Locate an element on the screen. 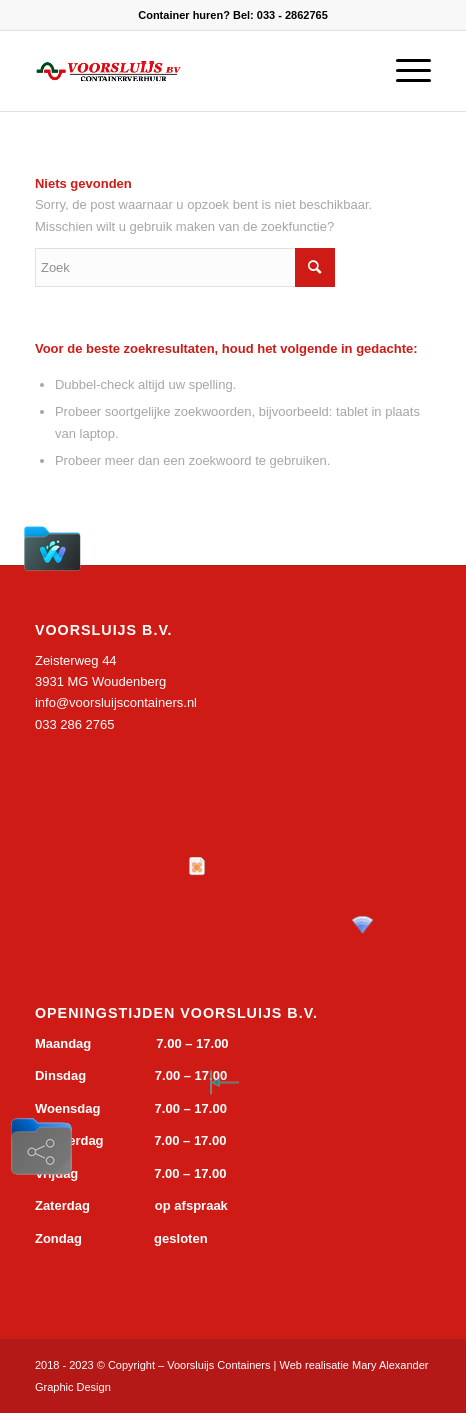 This screenshot has width=466, height=1413. open your public shared folder is located at coordinates (41, 1146).